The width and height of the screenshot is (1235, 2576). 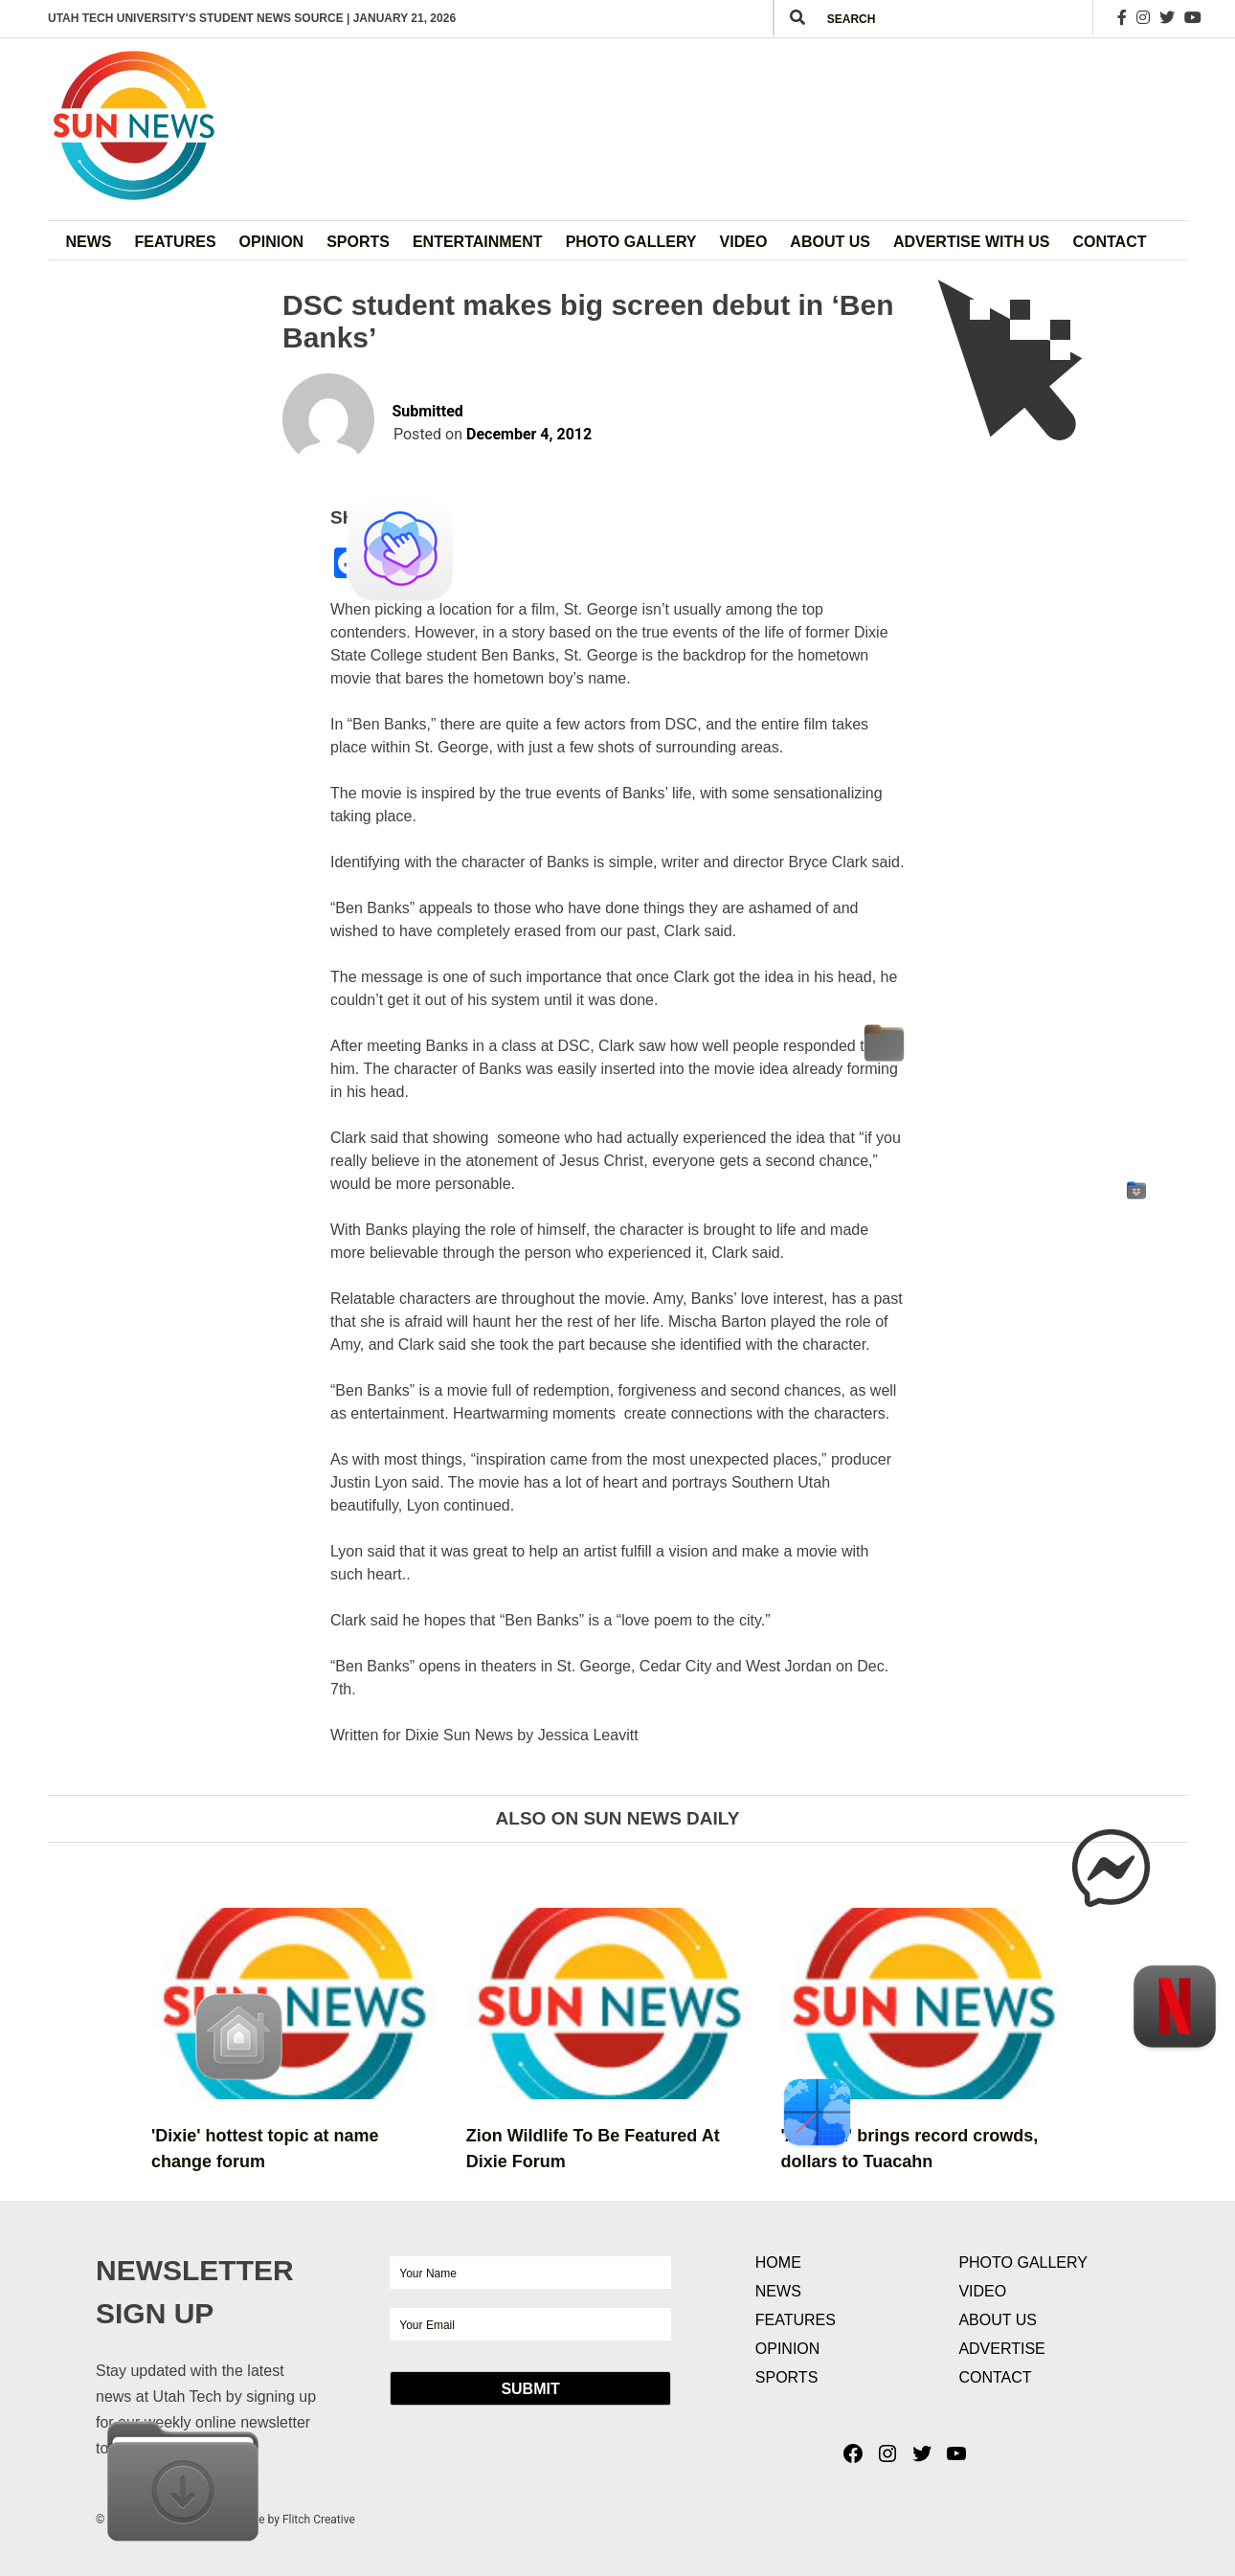 What do you see at coordinates (1010, 360) in the screenshot?
I see `access remote desktop connections` at bounding box center [1010, 360].